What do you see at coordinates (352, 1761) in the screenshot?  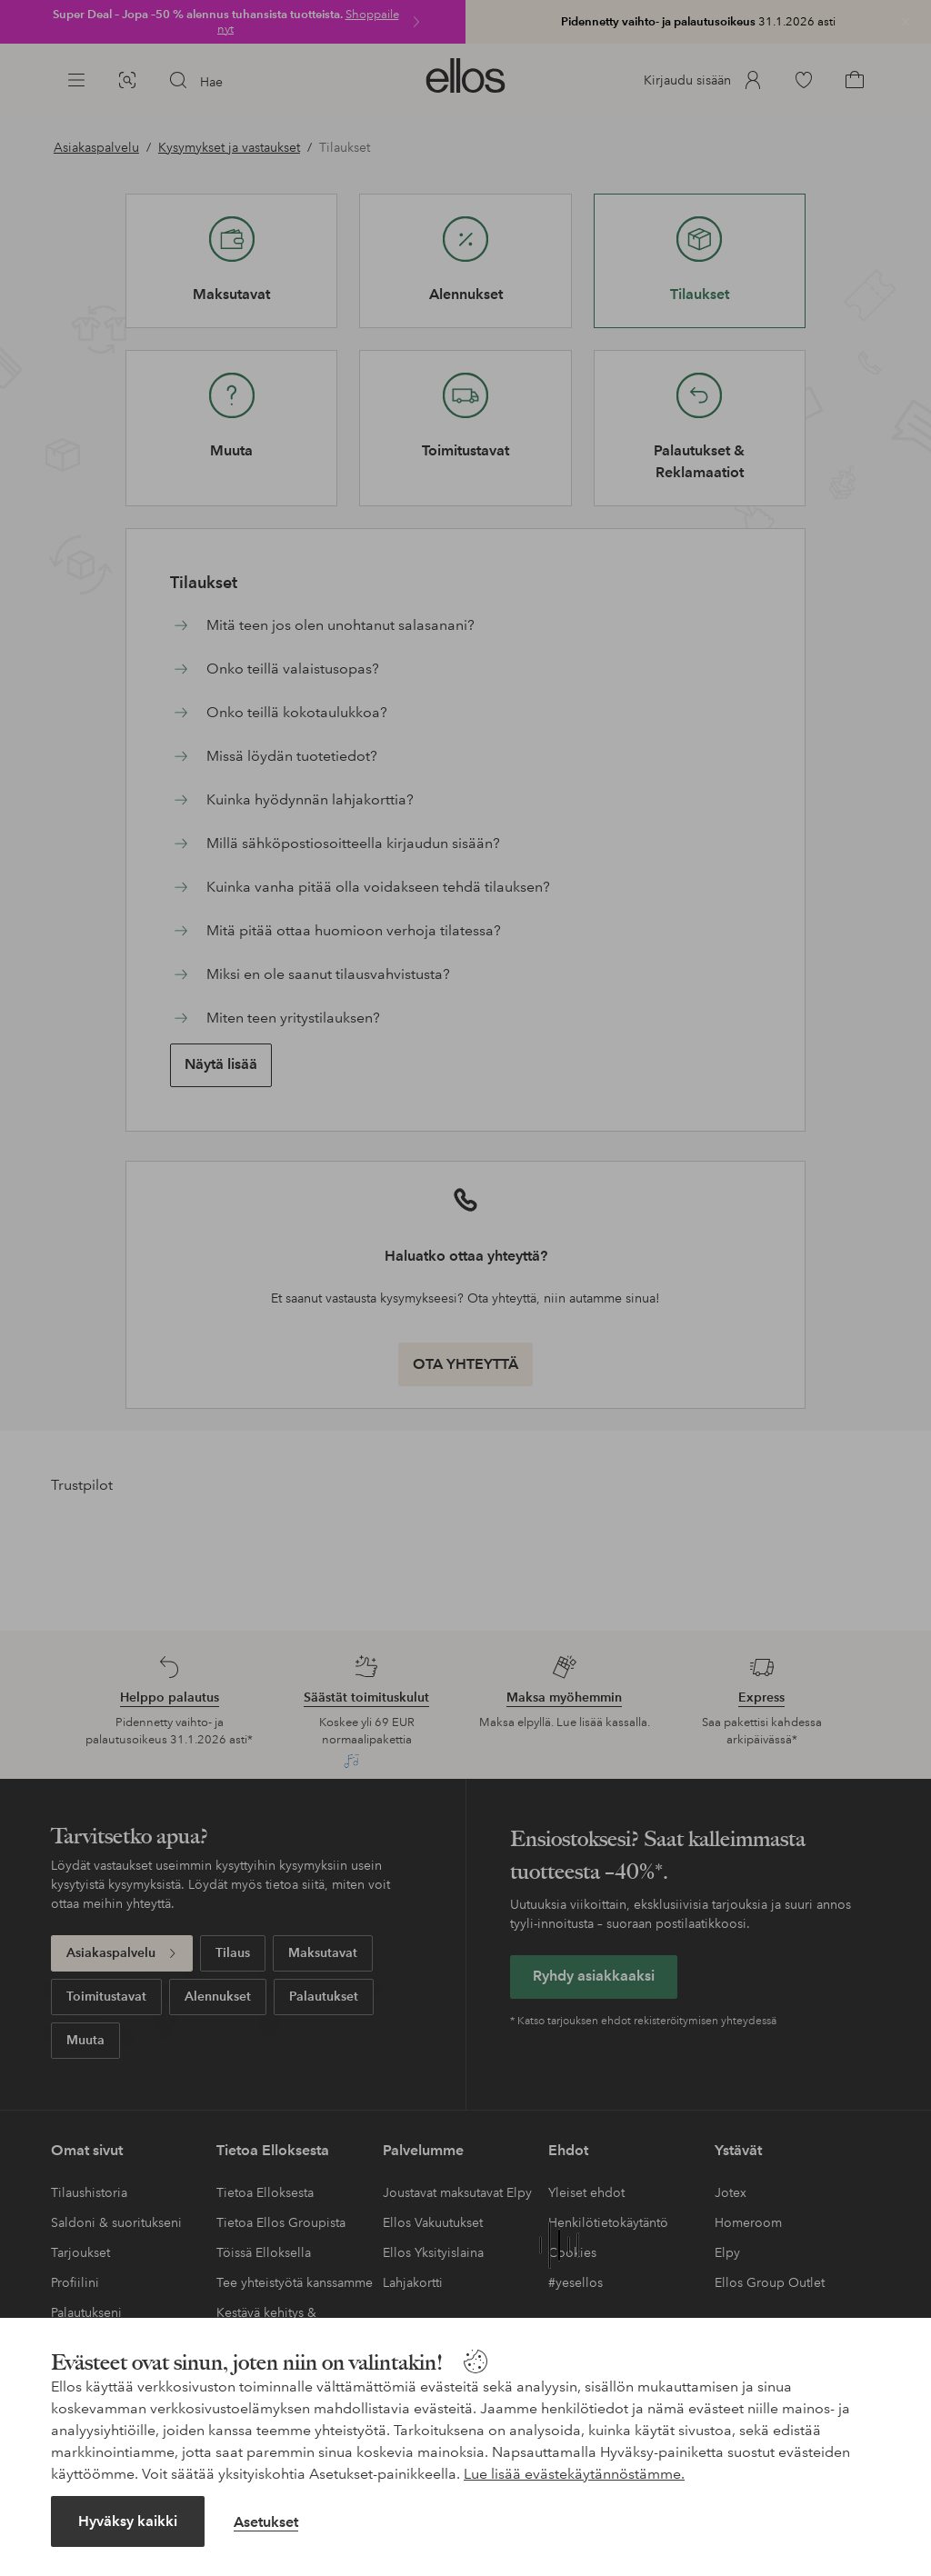 I see `remove a song from playlist` at bounding box center [352, 1761].